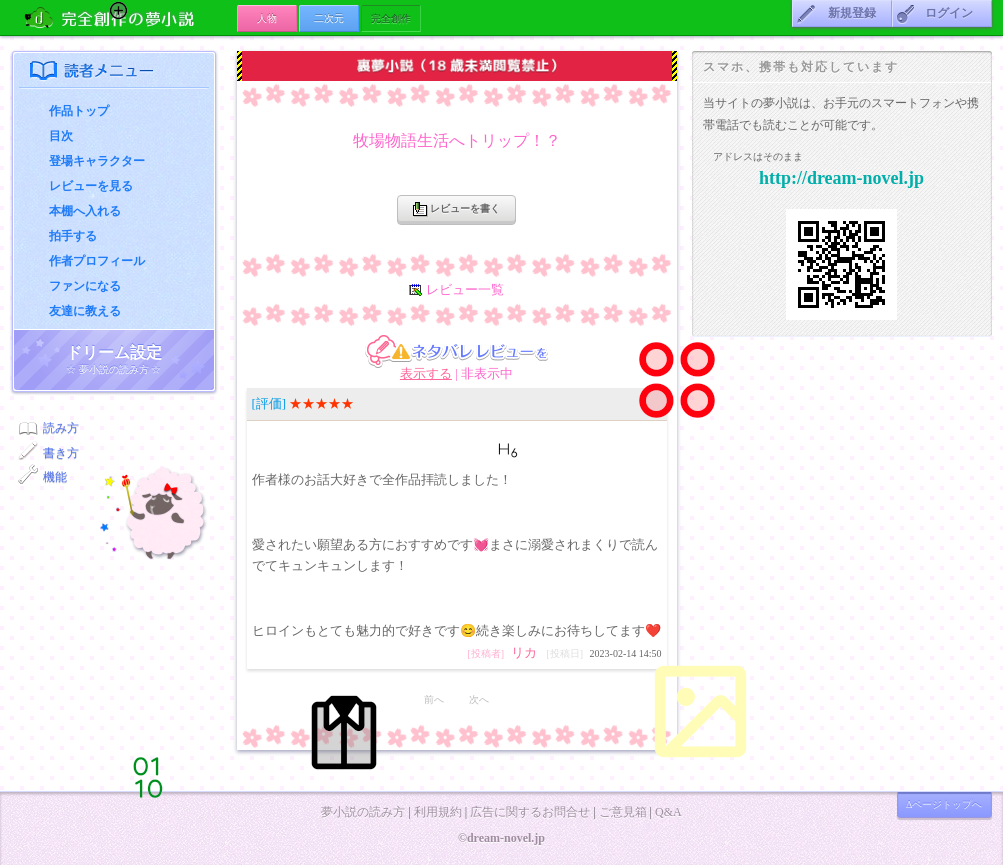 The width and height of the screenshot is (1003, 865). I want to click on view clothing or apparel items, so click(344, 734).